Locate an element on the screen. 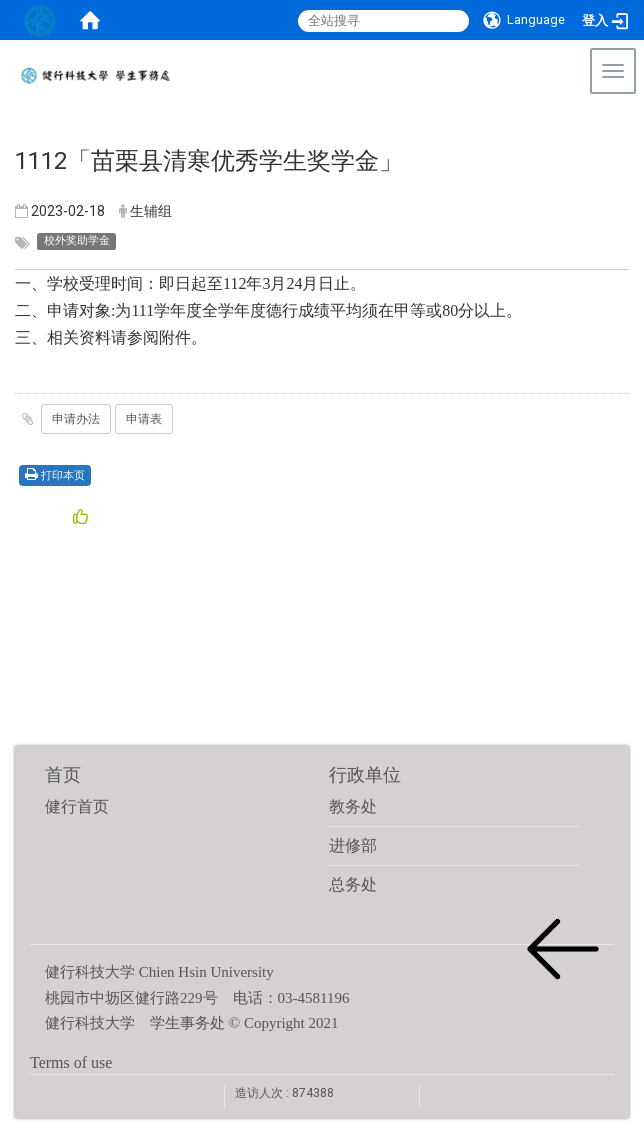 The width and height of the screenshot is (644, 1133). like or upvote content is located at coordinates (81, 517).